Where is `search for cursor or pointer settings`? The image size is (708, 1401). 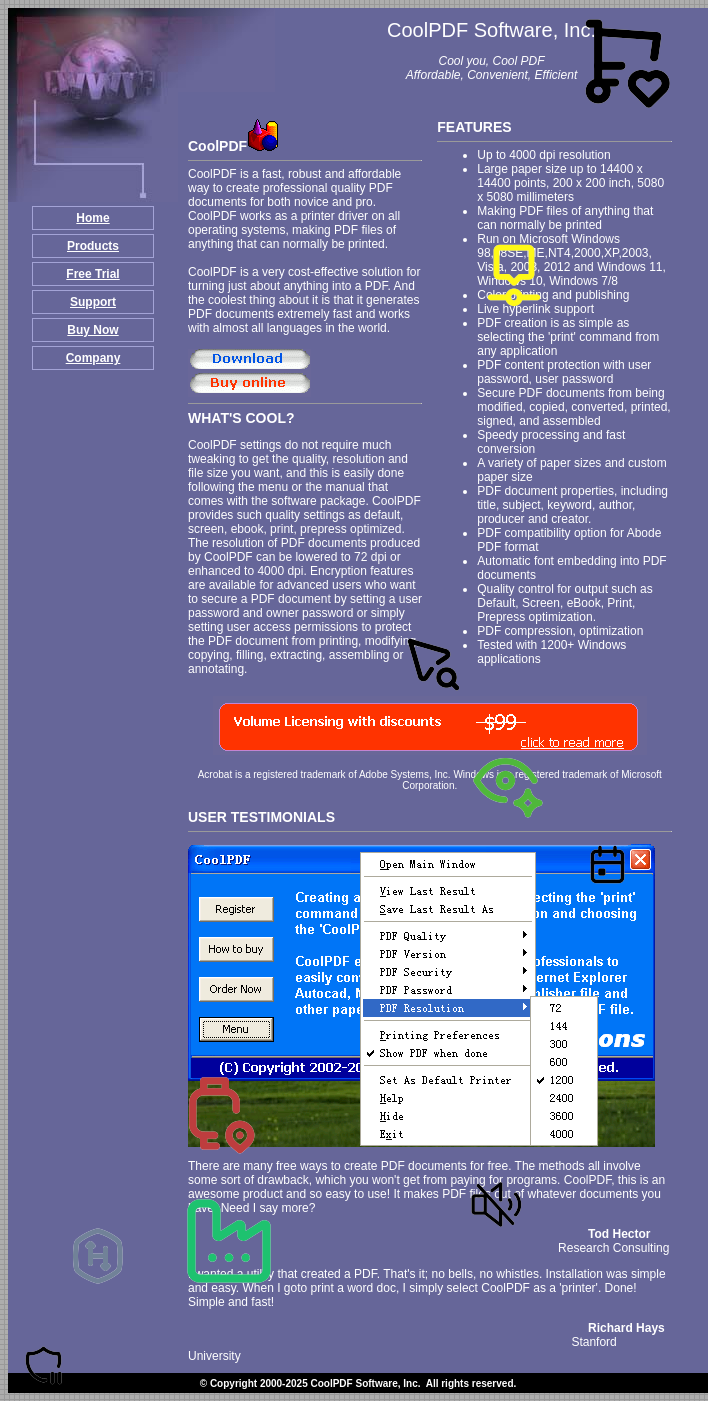
search for cursor or pointer settings is located at coordinates (431, 662).